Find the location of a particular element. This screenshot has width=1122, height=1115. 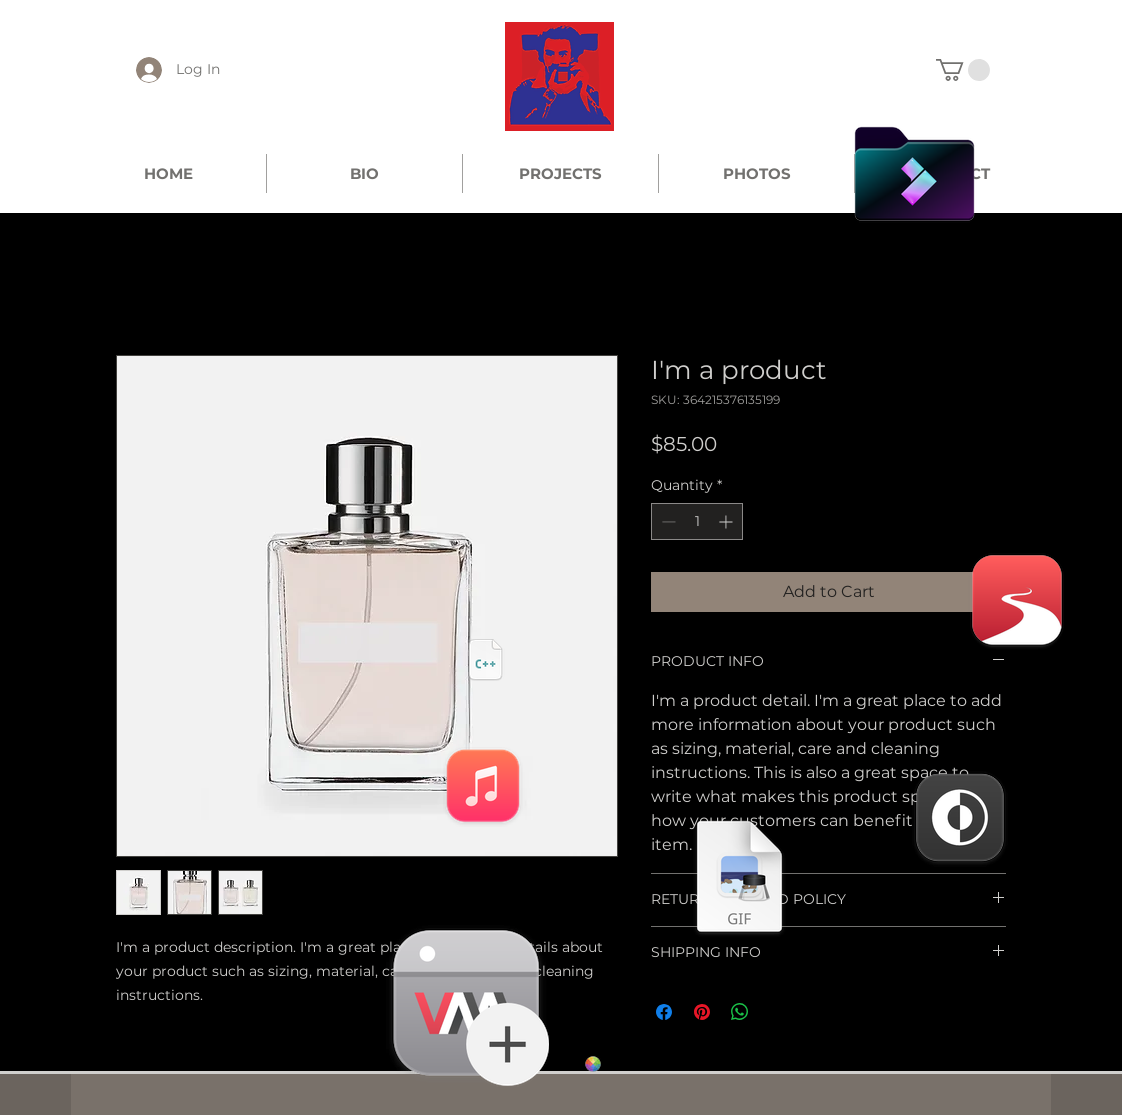

create a new virtual machine is located at coordinates (467, 1005).